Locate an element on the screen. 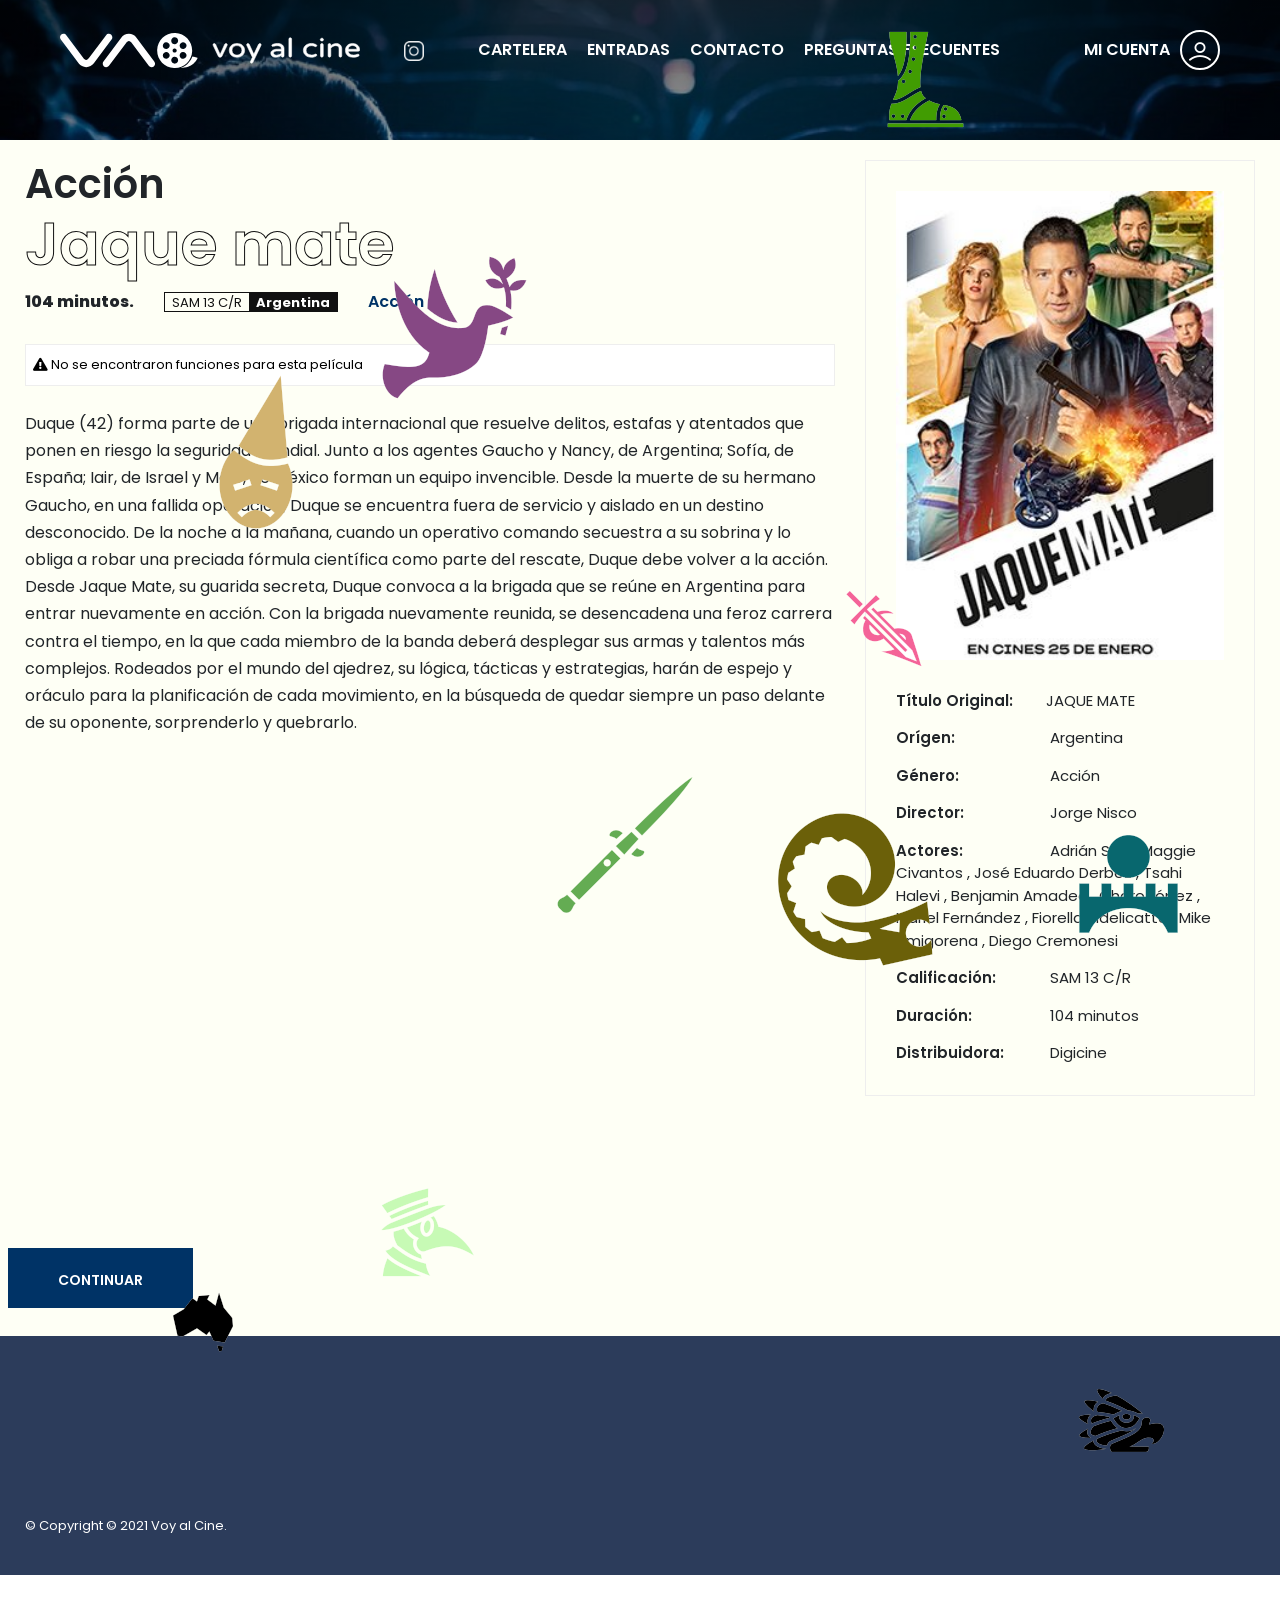 The height and width of the screenshot is (1605, 1280). indicates a player penalty or mistake is located at coordinates (256, 452).